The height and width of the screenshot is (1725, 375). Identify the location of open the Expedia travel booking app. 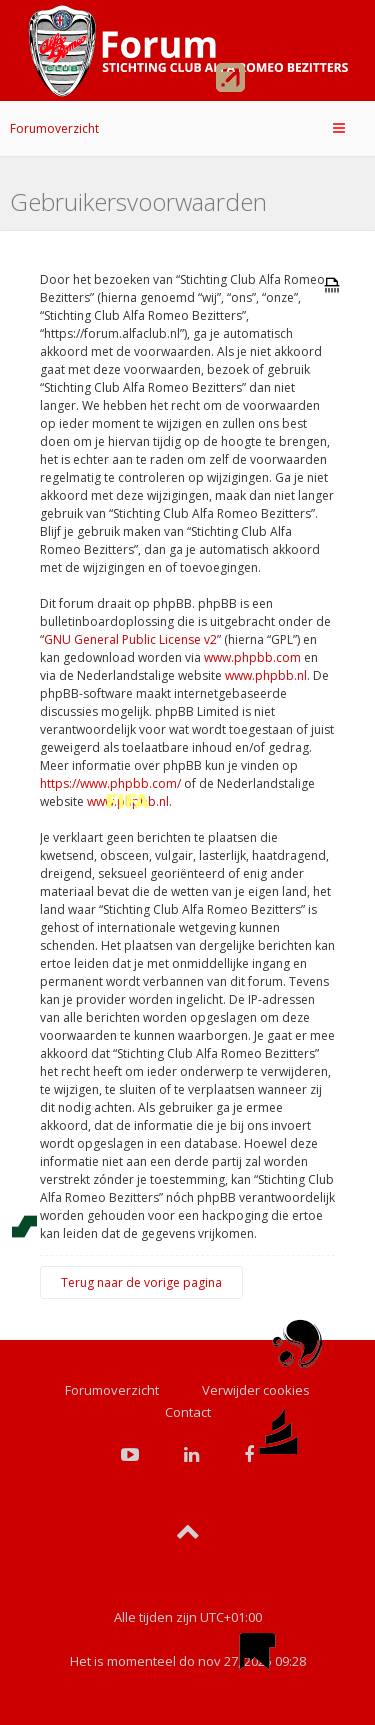
(230, 77).